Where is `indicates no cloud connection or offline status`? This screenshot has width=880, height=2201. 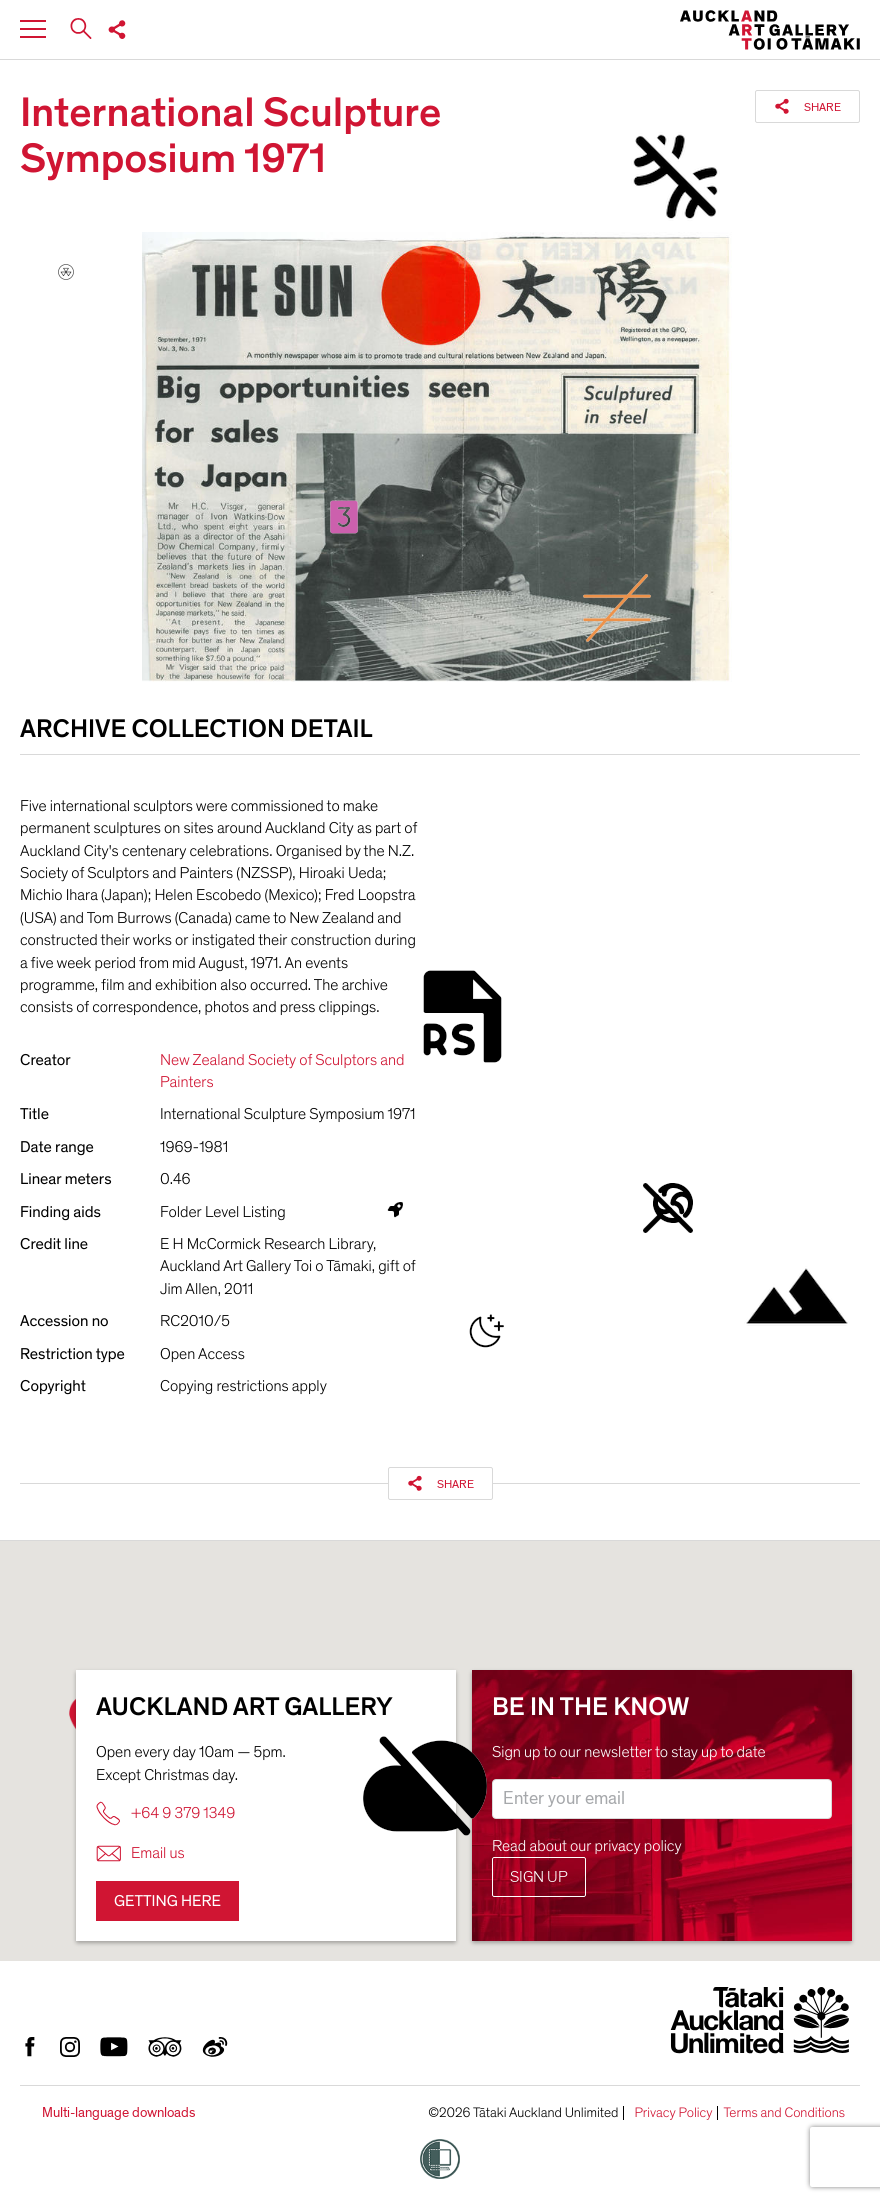
indicates no cloud connection or offline status is located at coordinates (425, 1786).